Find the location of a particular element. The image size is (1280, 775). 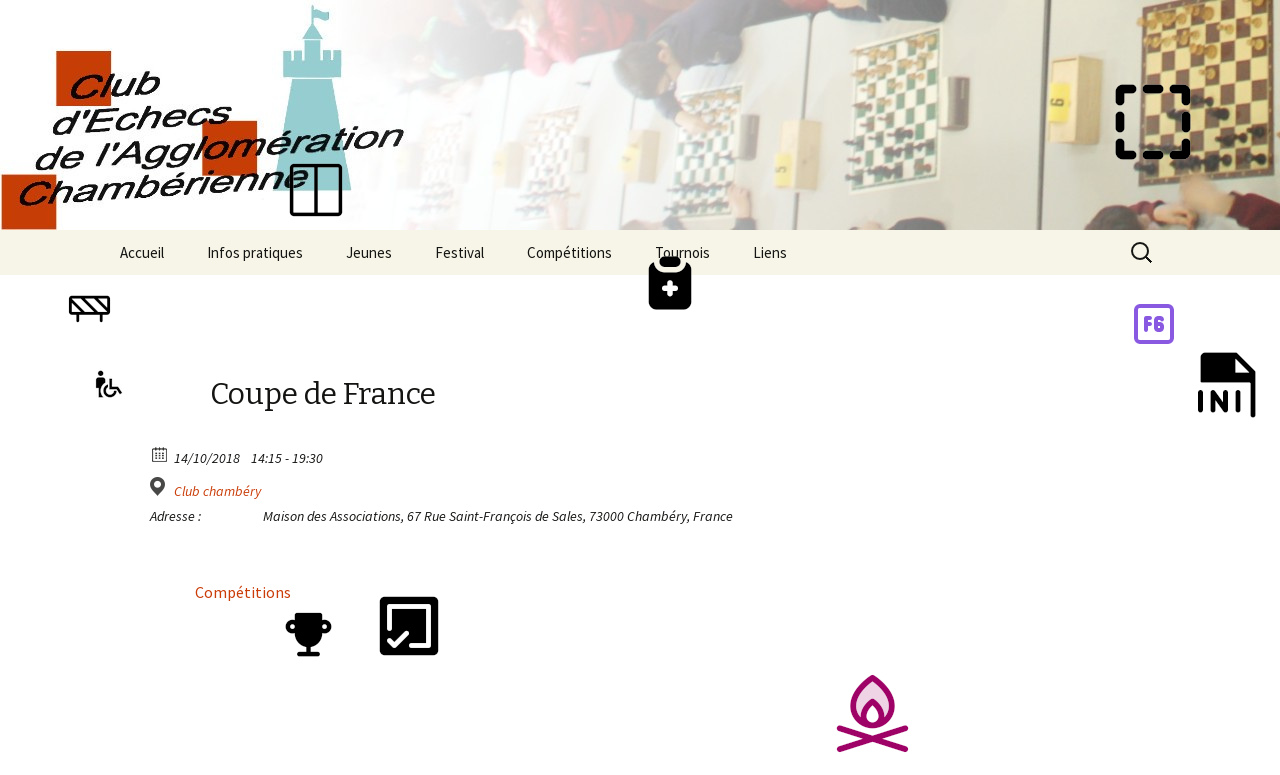

view or open an INI configuration file is located at coordinates (1228, 385).